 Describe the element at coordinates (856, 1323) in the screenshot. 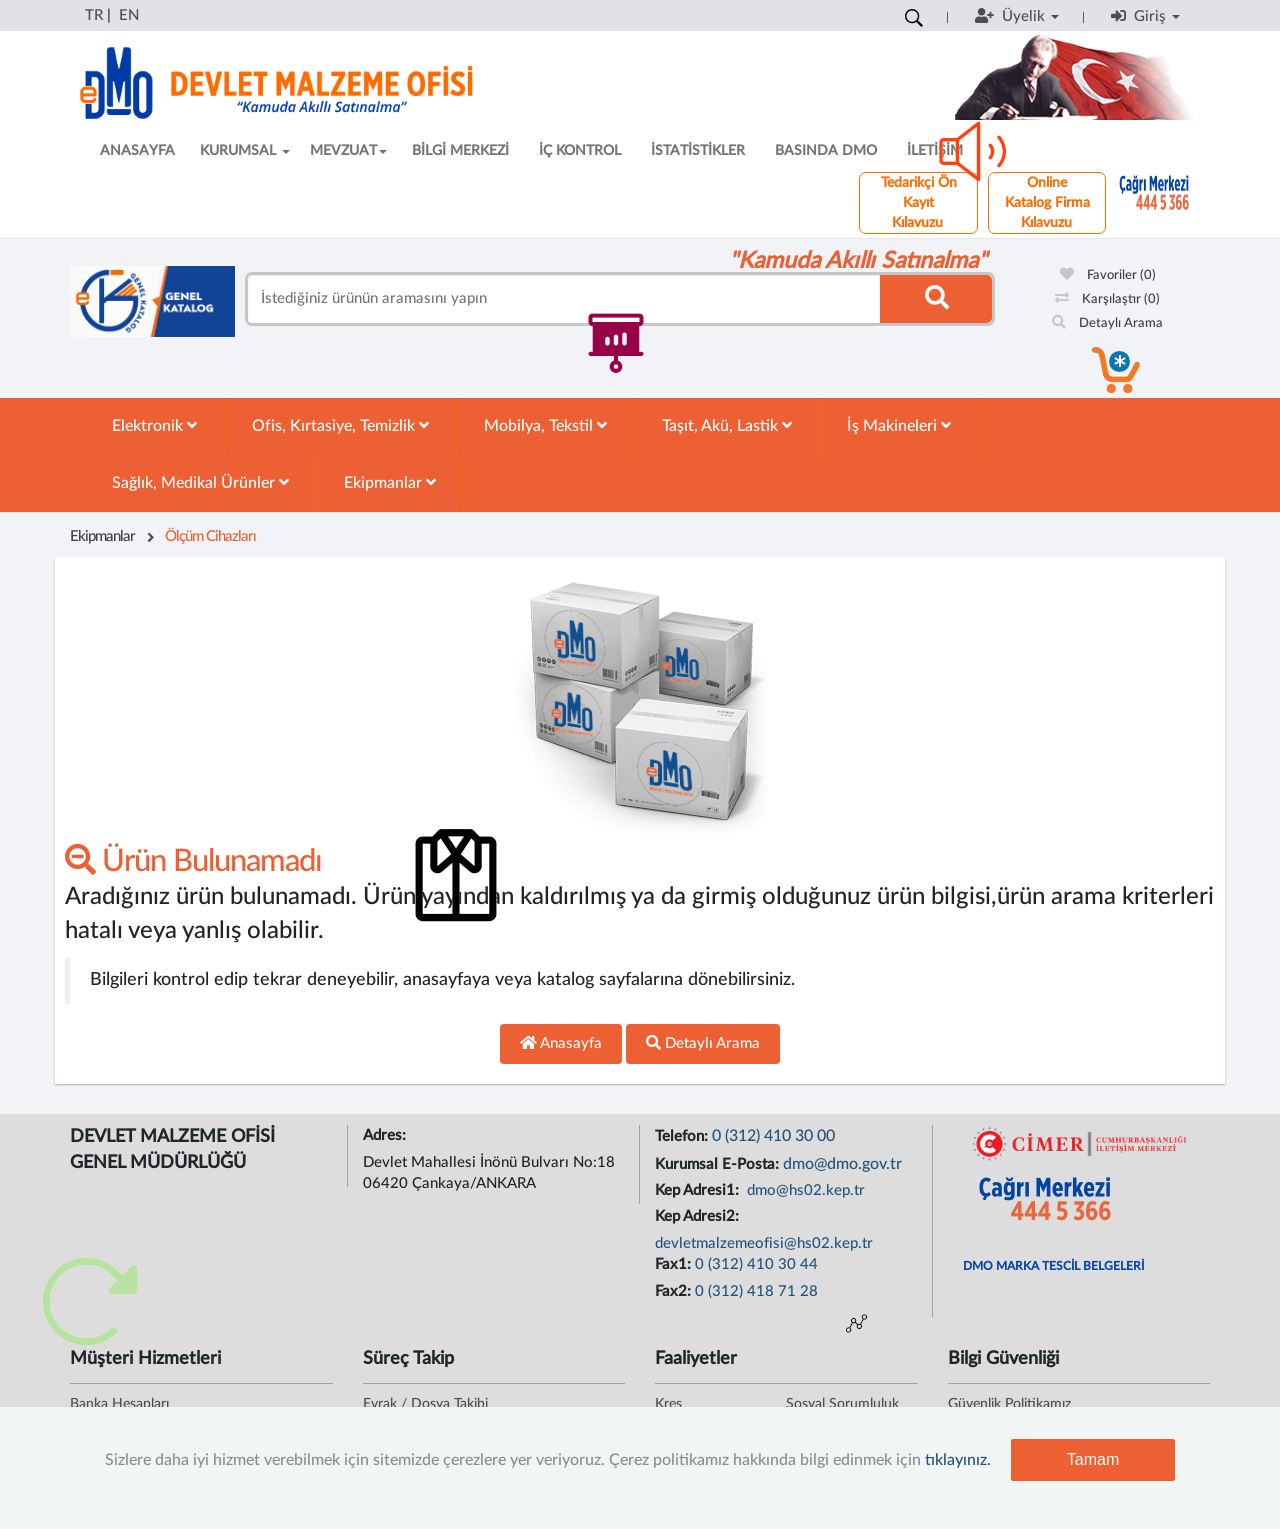

I see `view connected data points or nodes` at that location.